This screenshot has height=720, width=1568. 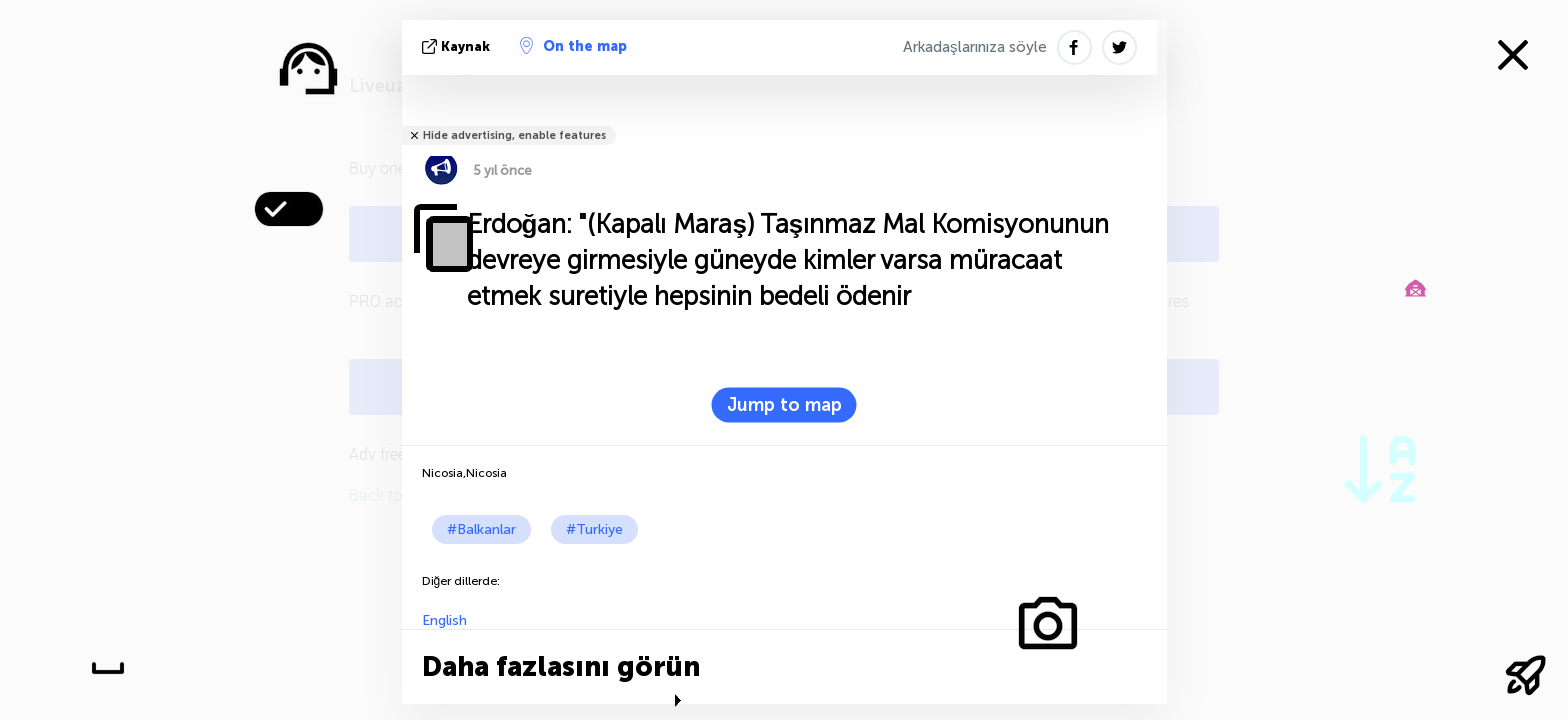 What do you see at coordinates (1382, 469) in the screenshot?
I see `sort alphabetically from A to Z` at bounding box center [1382, 469].